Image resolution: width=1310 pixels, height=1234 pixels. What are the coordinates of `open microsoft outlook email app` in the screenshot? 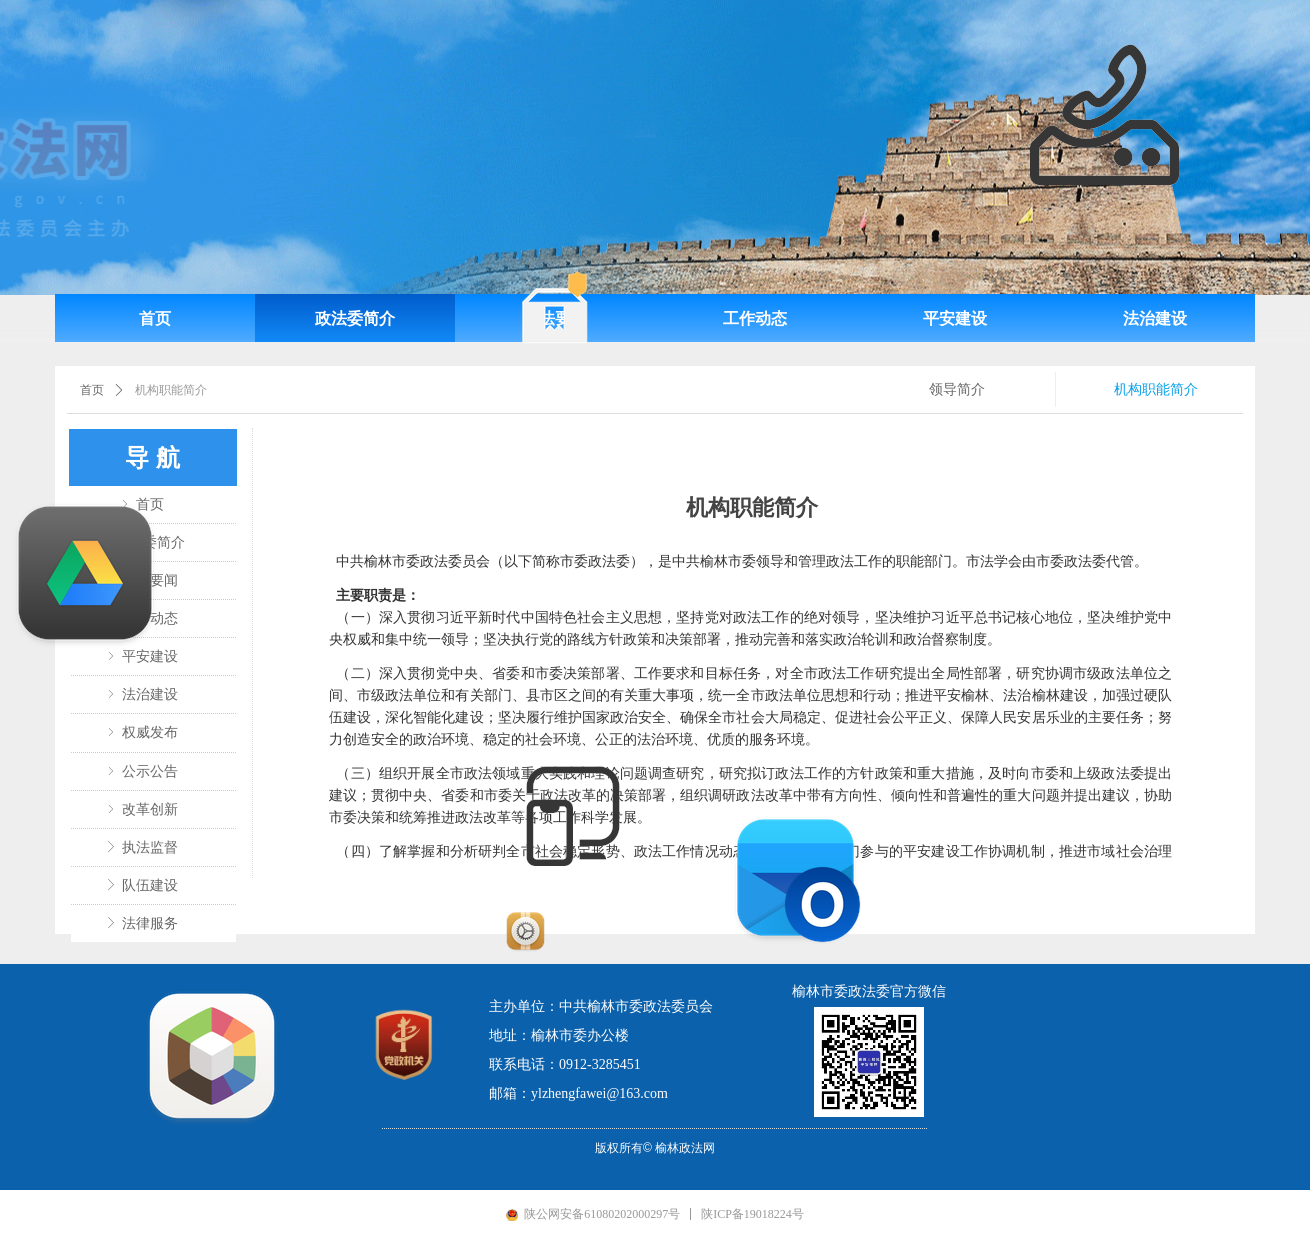 It's located at (795, 877).